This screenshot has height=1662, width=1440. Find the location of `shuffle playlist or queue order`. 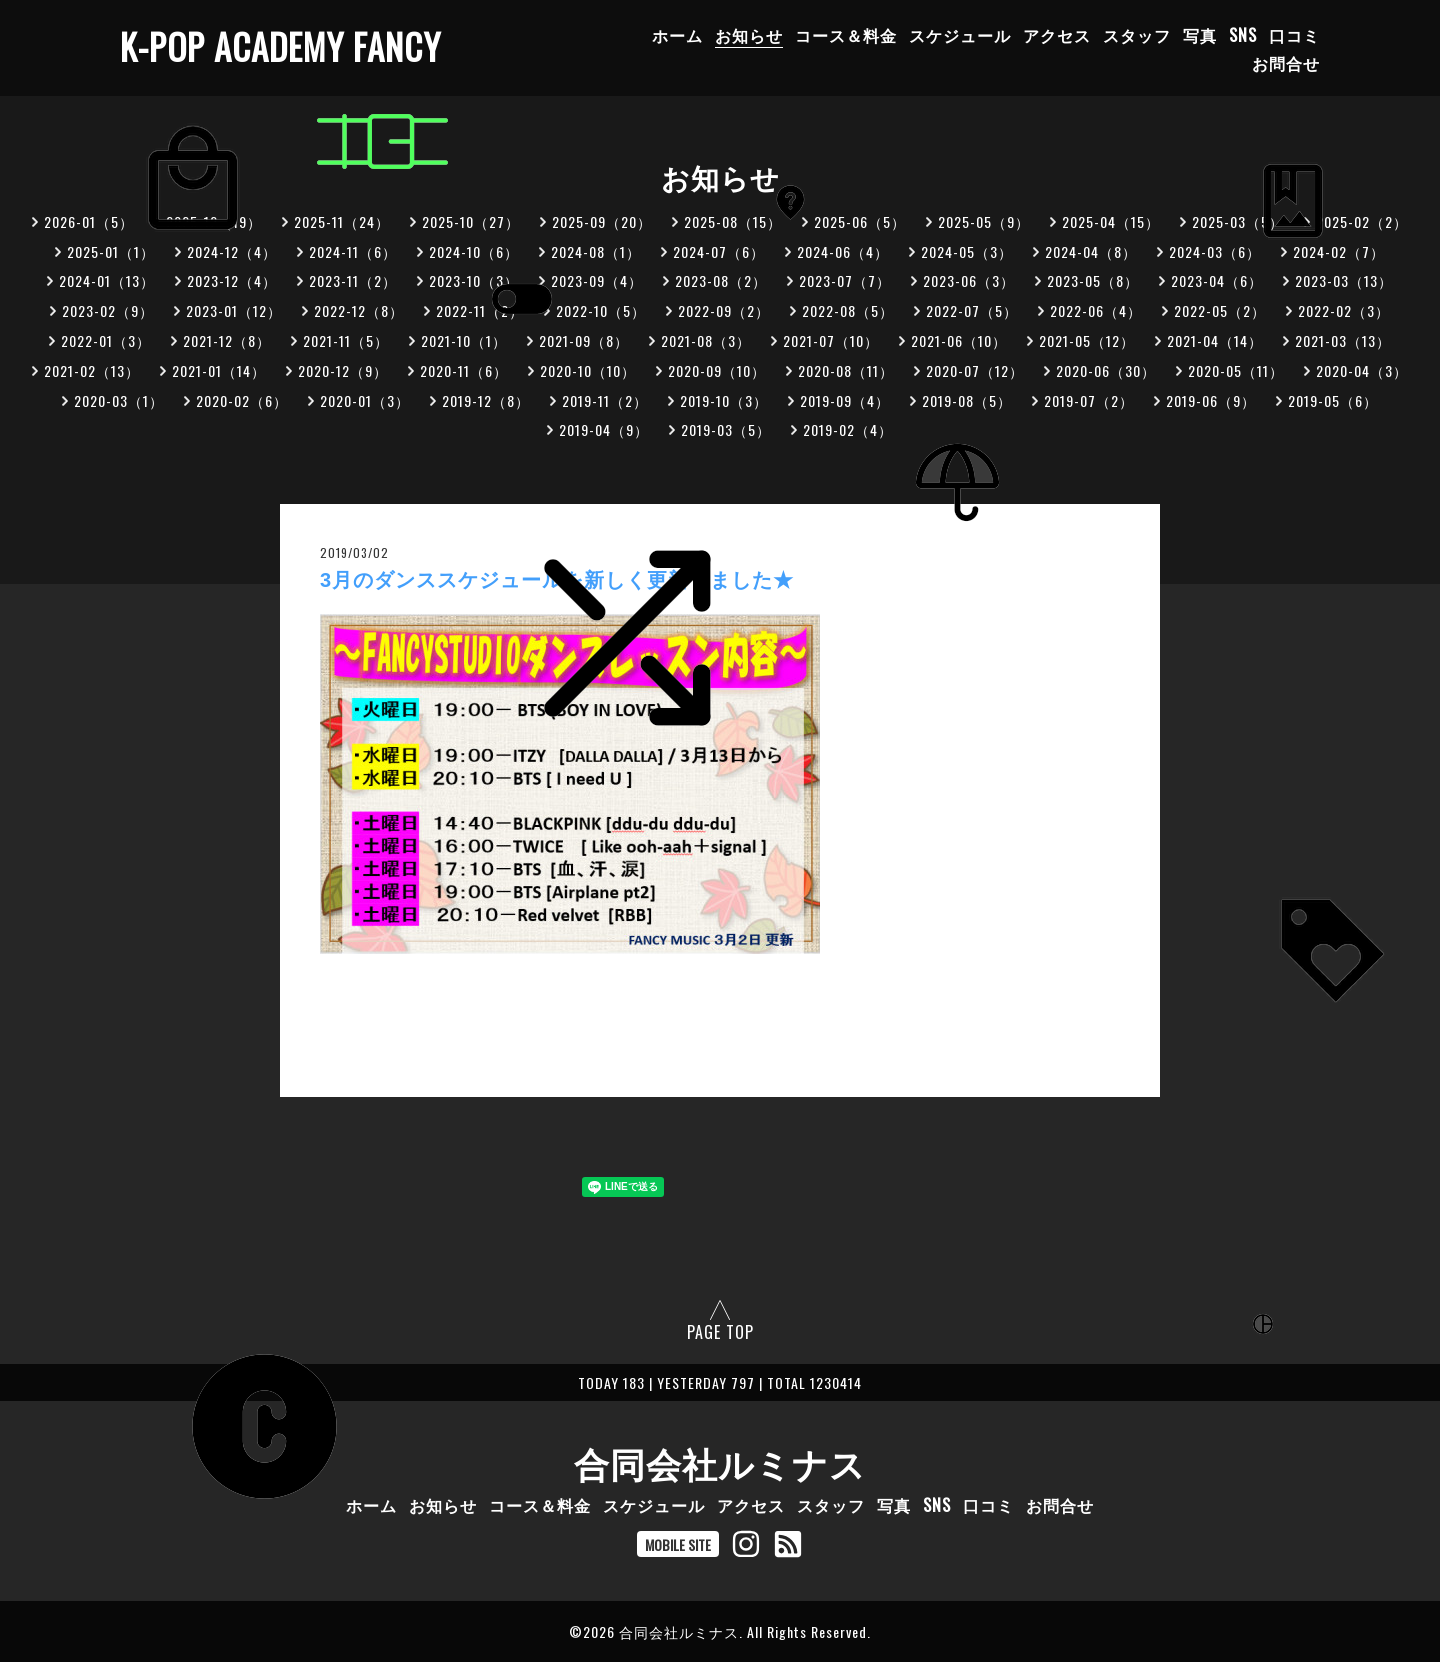

shuffle playlist or queue order is located at coordinates (623, 638).